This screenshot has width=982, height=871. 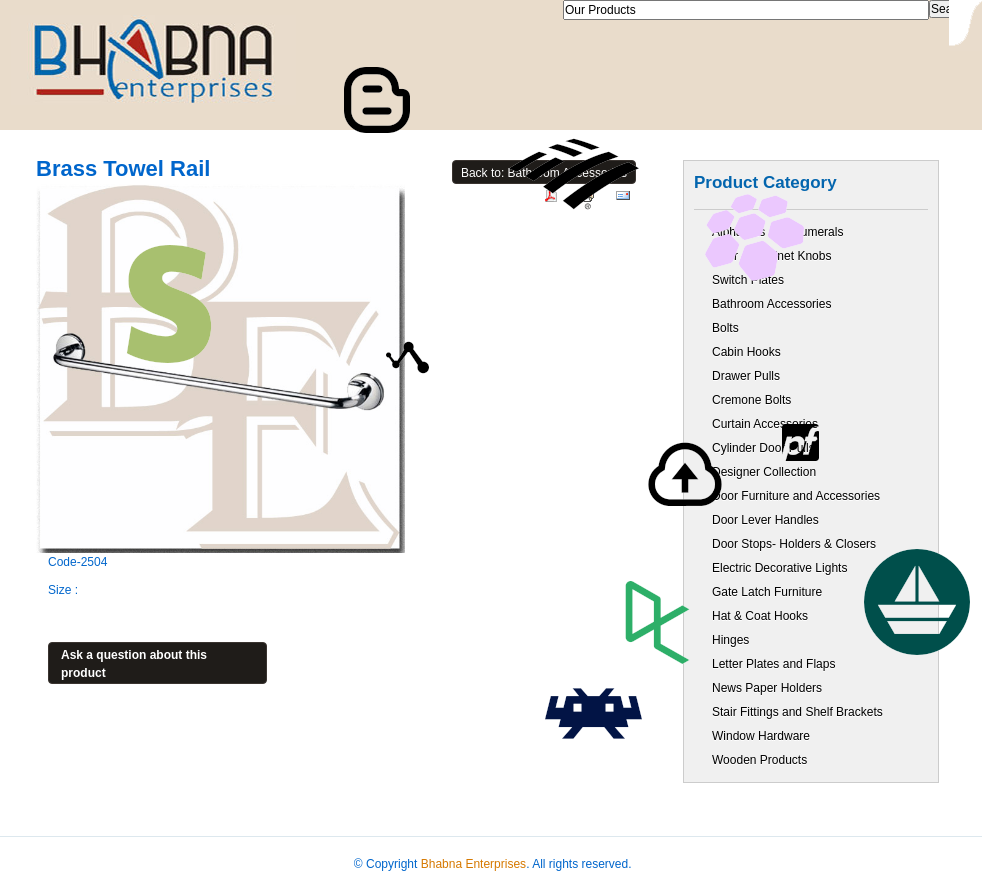 I want to click on navigate to MentorCruise platform, so click(x=917, y=602).